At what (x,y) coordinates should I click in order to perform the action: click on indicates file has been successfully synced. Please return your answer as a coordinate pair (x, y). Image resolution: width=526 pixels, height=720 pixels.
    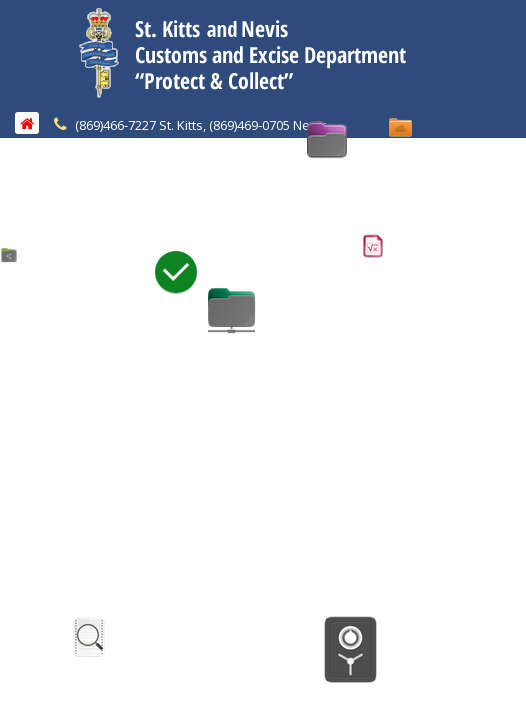
    Looking at the image, I should click on (176, 272).